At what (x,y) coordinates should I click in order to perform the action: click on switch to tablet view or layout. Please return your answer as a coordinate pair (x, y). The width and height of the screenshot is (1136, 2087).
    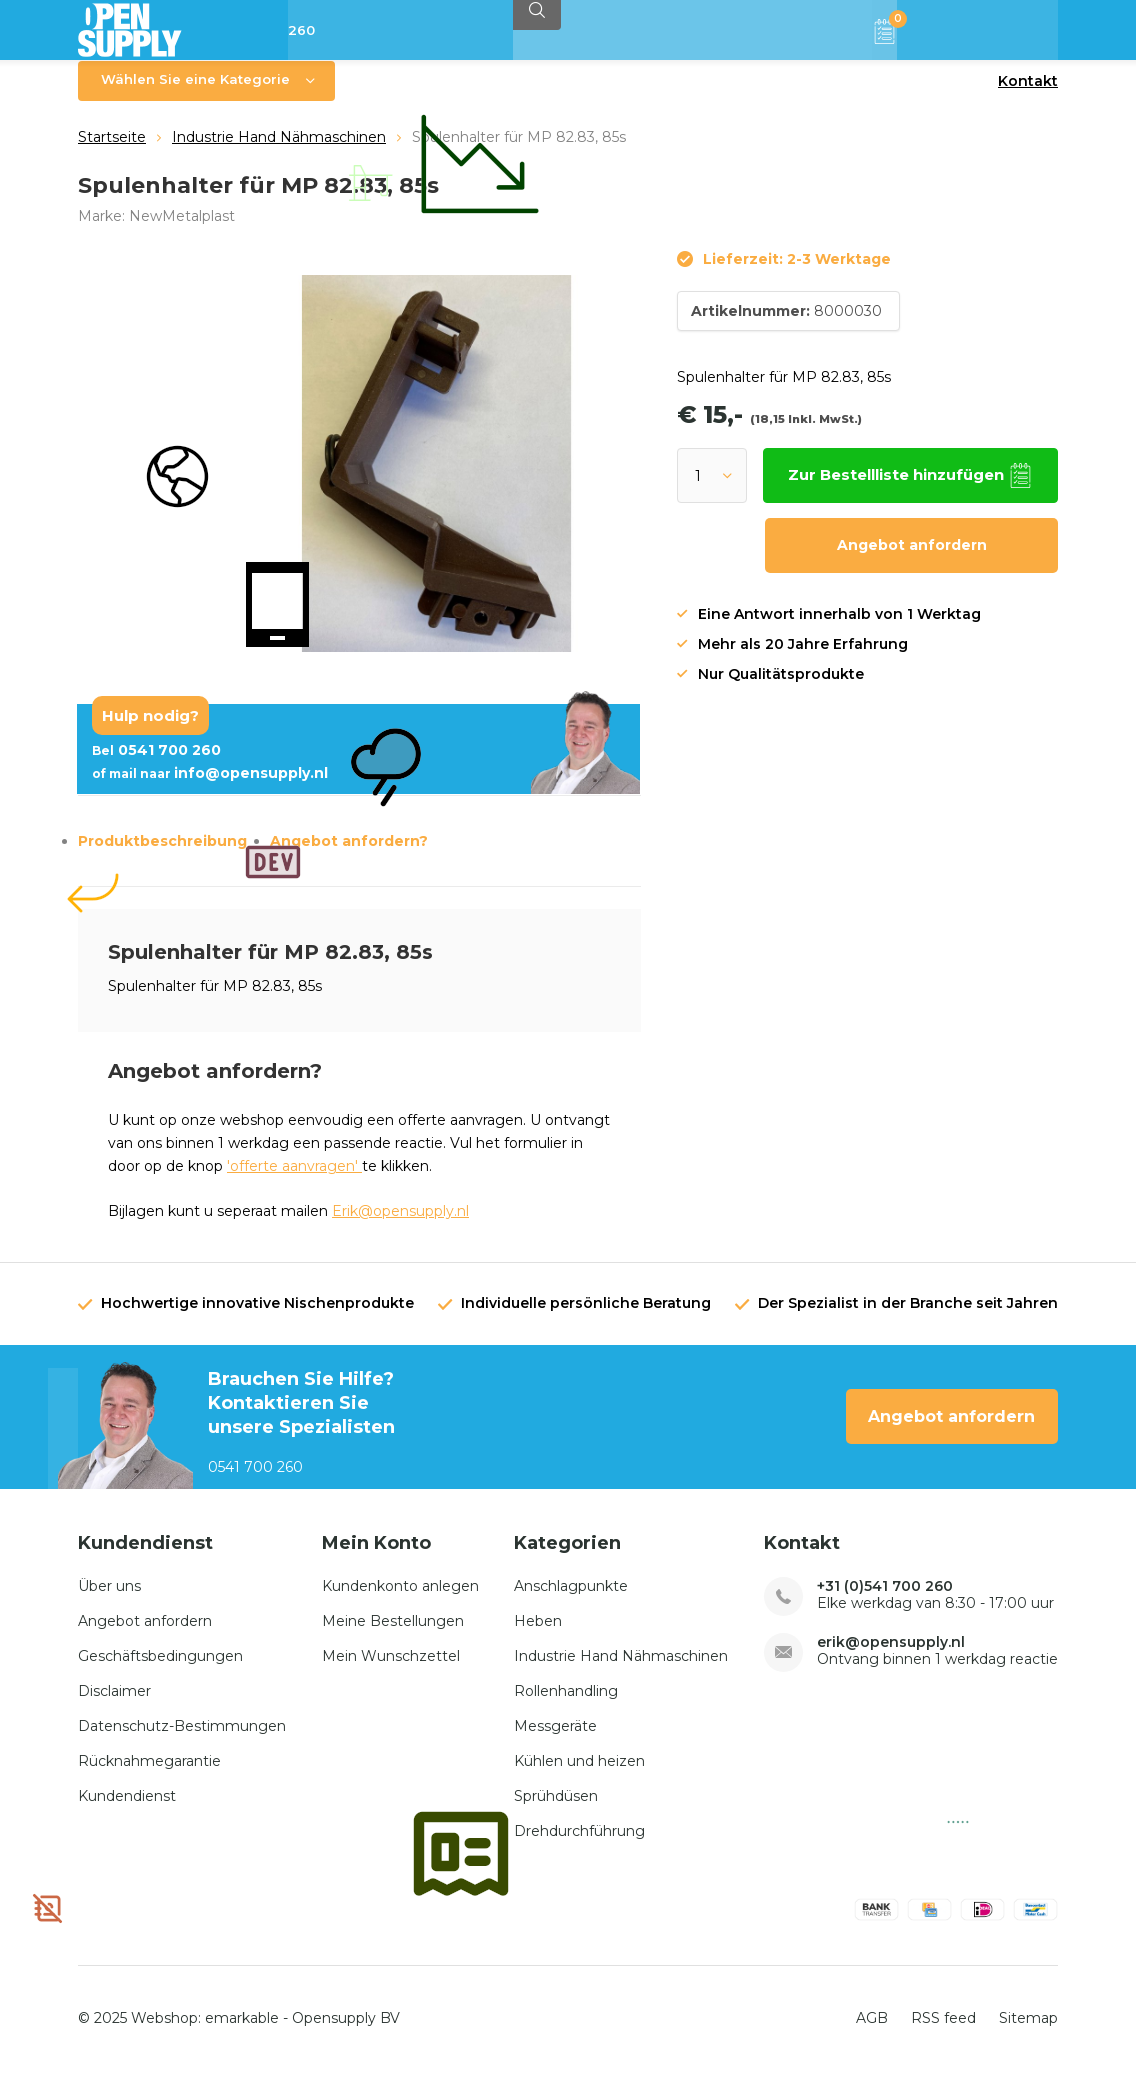
    Looking at the image, I should click on (277, 604).